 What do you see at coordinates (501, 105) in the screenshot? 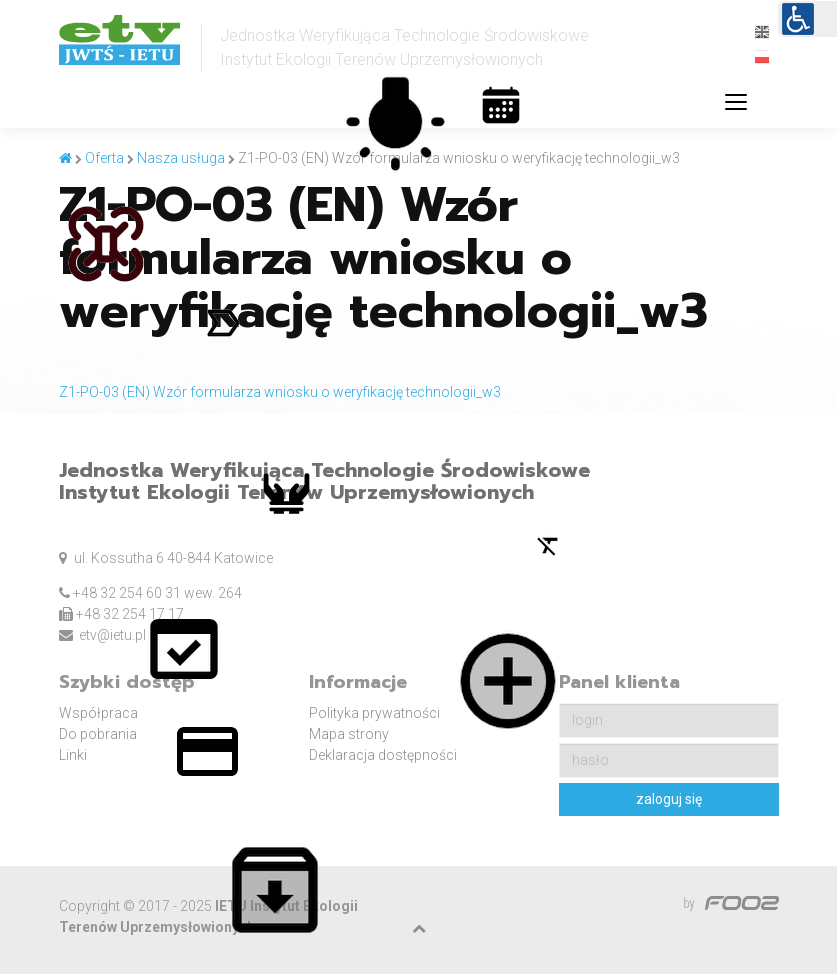
I see `view calendar or schedule` at bounding box center [501, 105].